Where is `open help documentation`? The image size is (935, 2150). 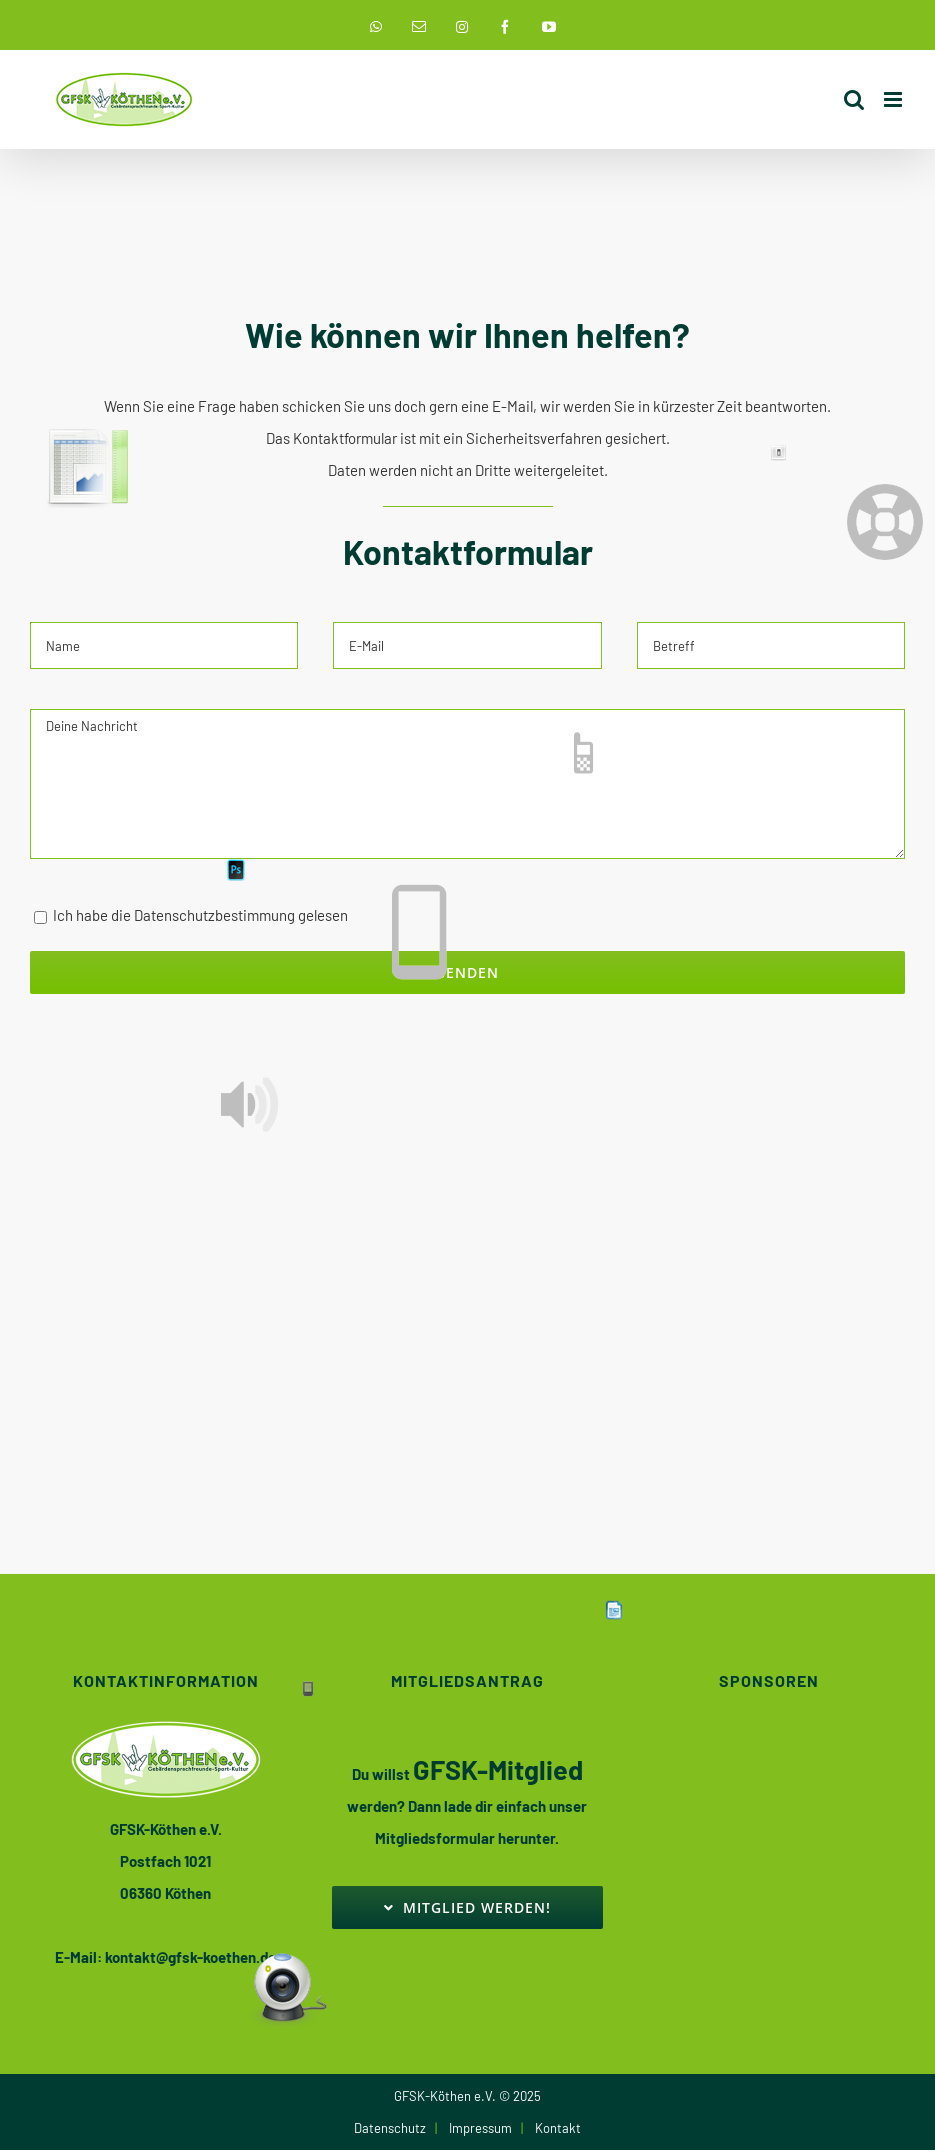 open help documentation is located at coordinates (885, 522).